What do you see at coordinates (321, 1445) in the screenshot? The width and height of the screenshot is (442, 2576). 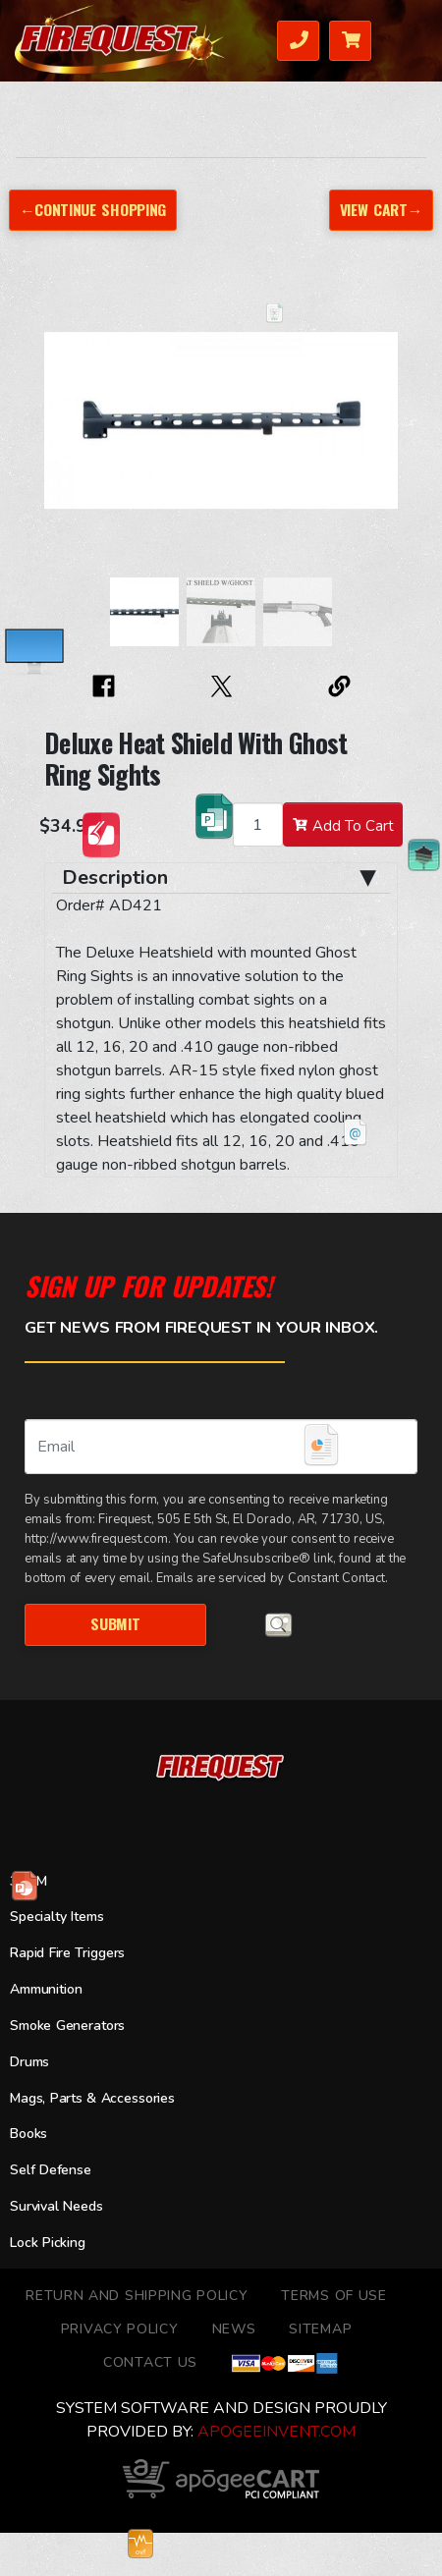 I see `open a presentation file` at bounding box center [321, 1445].